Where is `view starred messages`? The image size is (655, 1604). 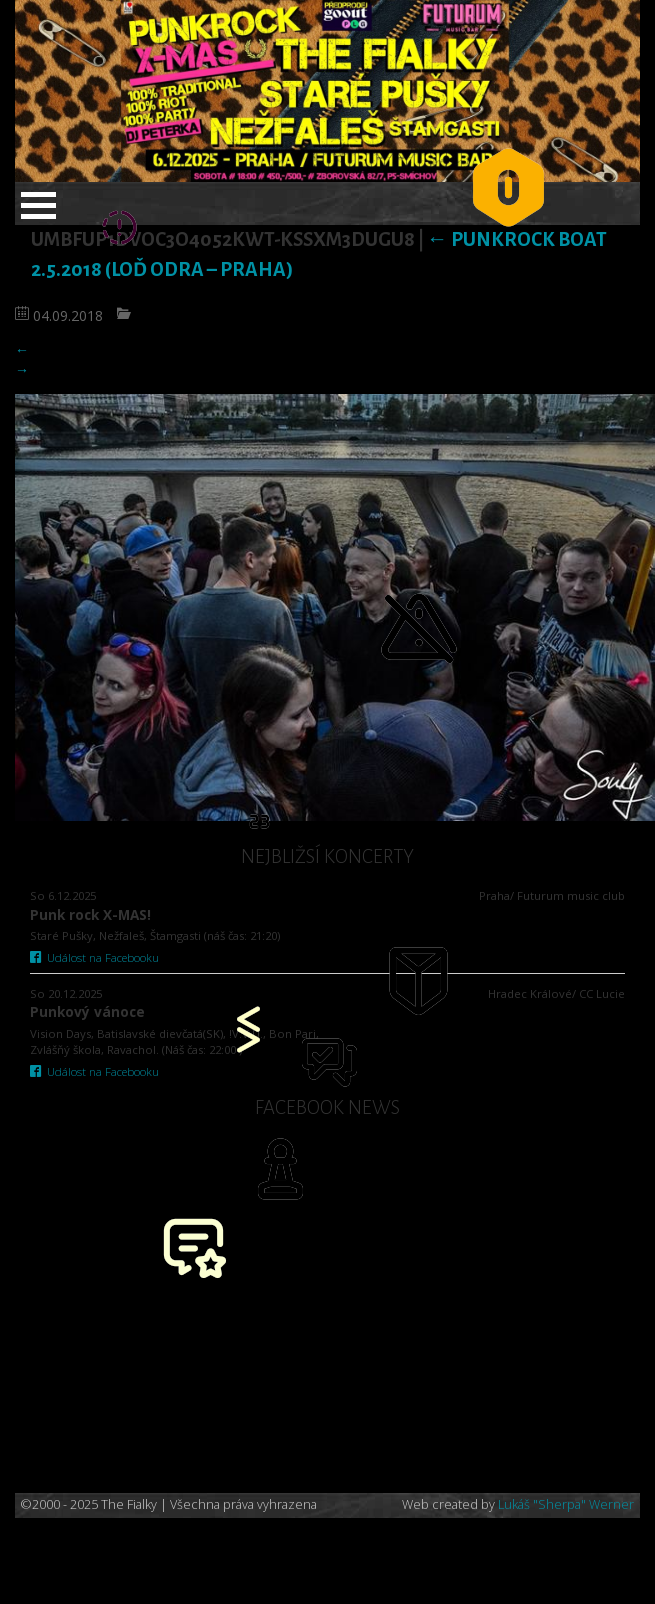 view starred messages is located at coordinates (193, 1245).